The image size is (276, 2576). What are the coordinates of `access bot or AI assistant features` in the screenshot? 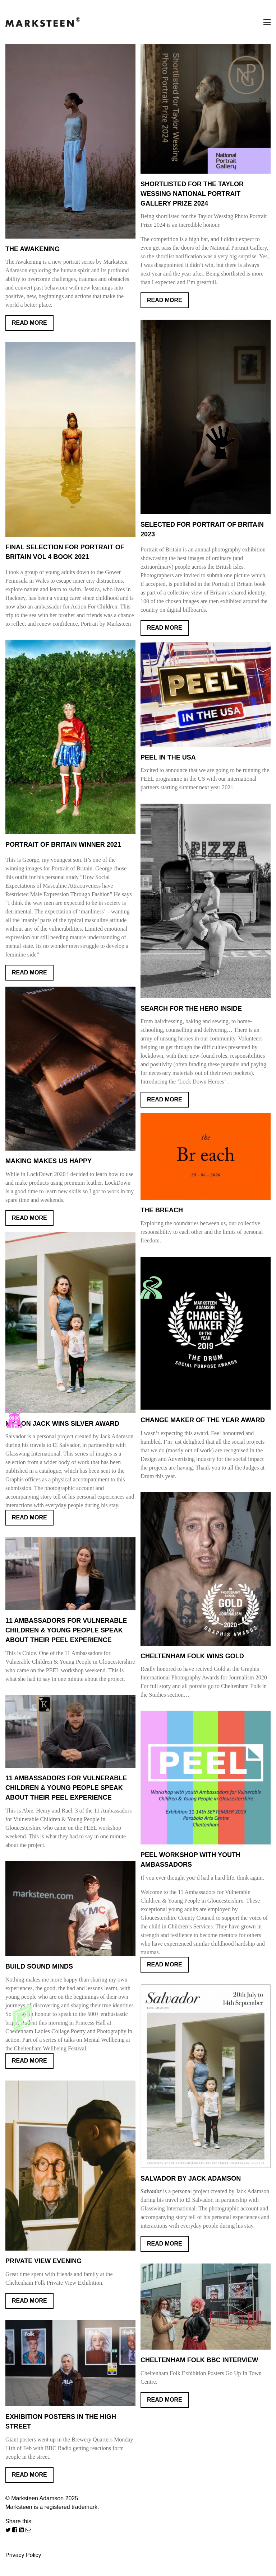 It's located at (14, 1418).